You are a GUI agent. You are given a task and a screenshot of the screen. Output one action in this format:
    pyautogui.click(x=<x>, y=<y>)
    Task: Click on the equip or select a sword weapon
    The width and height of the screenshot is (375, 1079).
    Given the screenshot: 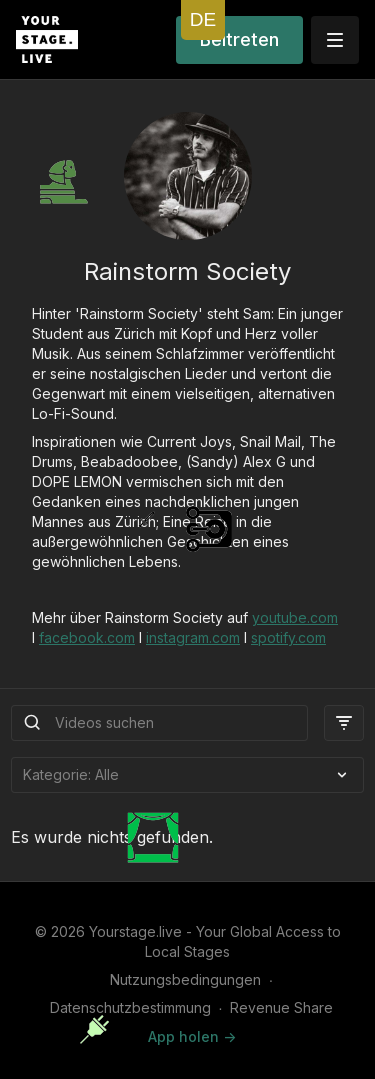 What is the action you would take?
    pyautogui.click(x=146, y=519)
    